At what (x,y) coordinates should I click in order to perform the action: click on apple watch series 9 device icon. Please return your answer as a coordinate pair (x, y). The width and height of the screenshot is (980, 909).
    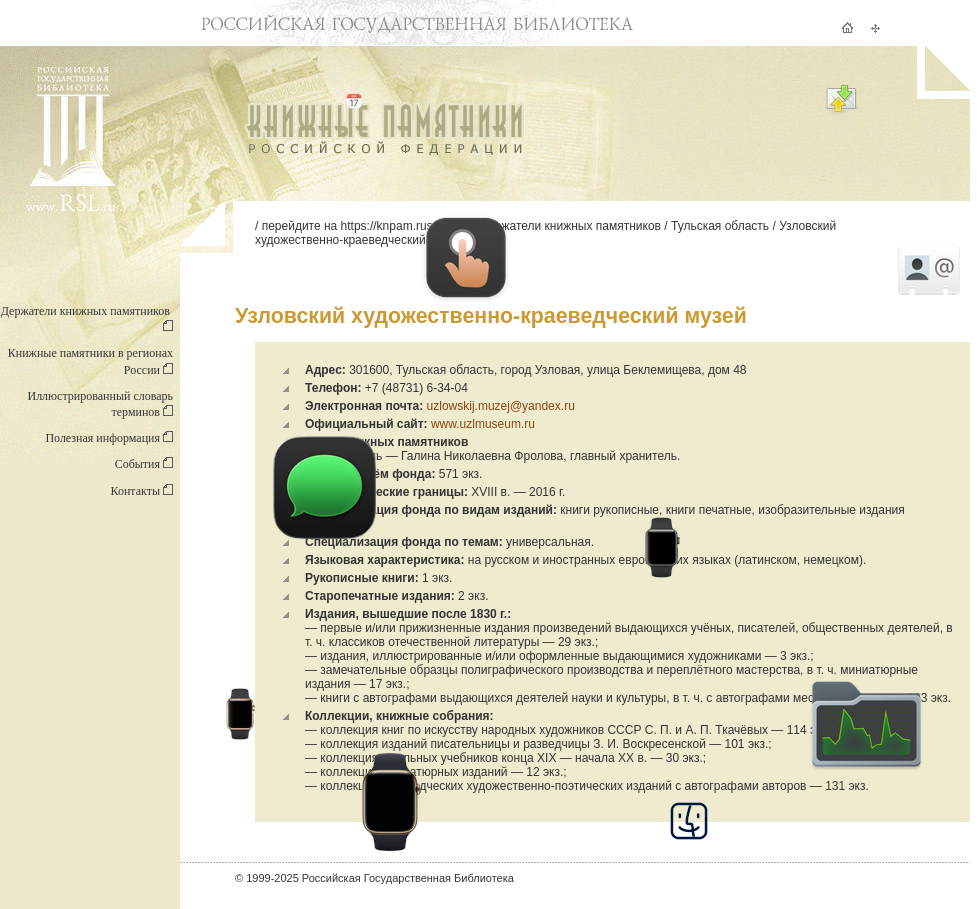
    Looking at the image, I should click on (390, 802).